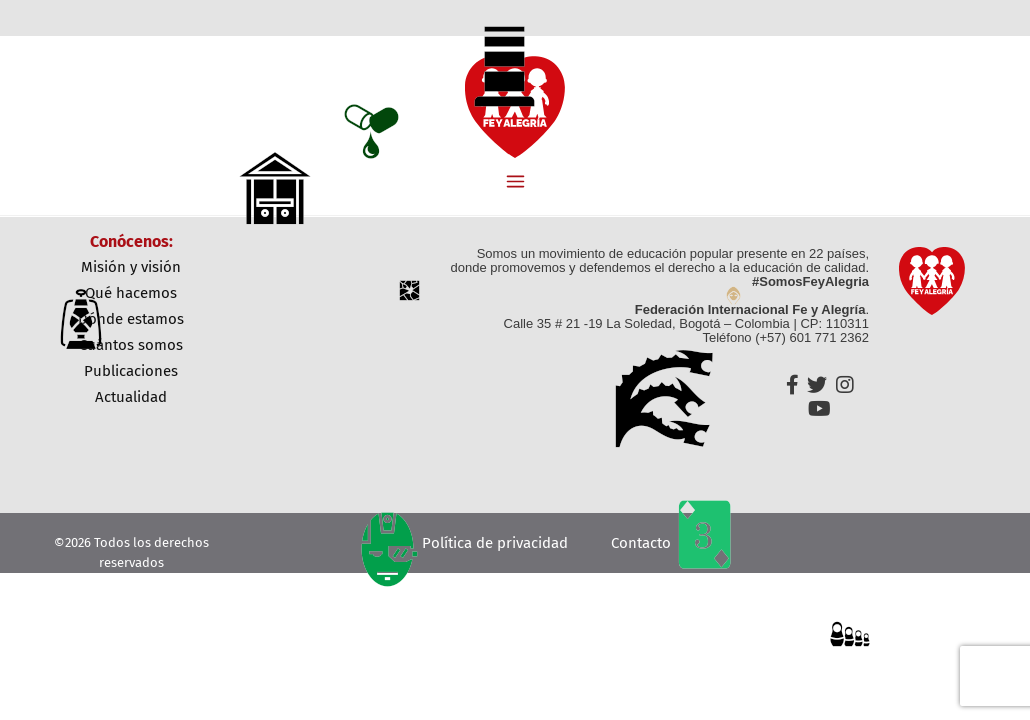 The image size is (1030, 720). I want to click on toggle light or dark mode, so click(81, 319).